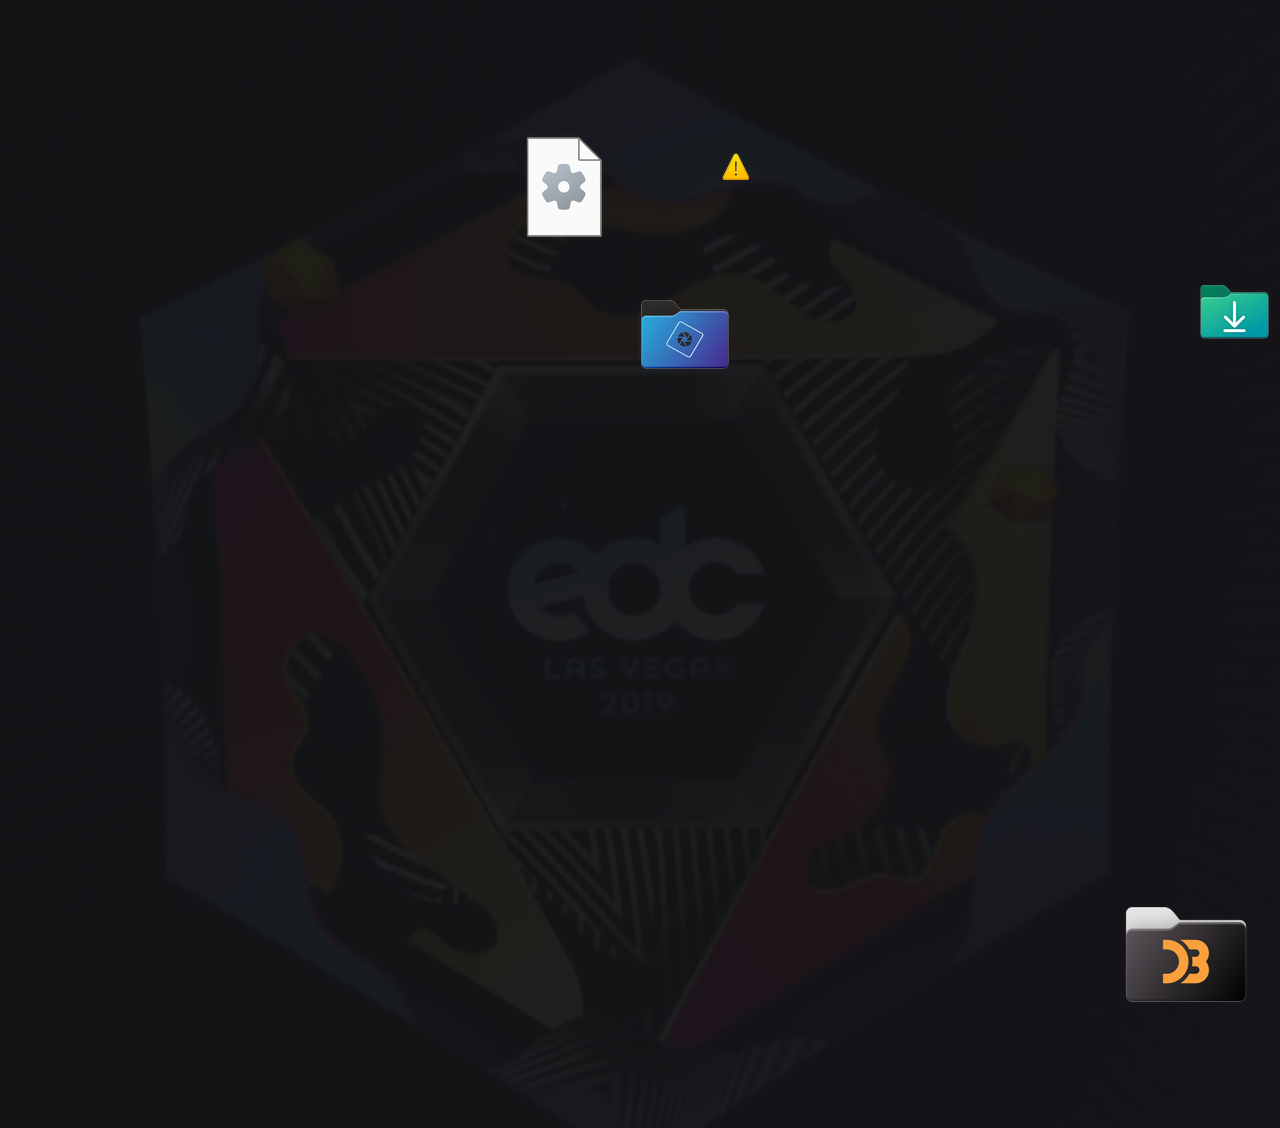  I want to click on open D3.js project folder, so click(1185, 957).